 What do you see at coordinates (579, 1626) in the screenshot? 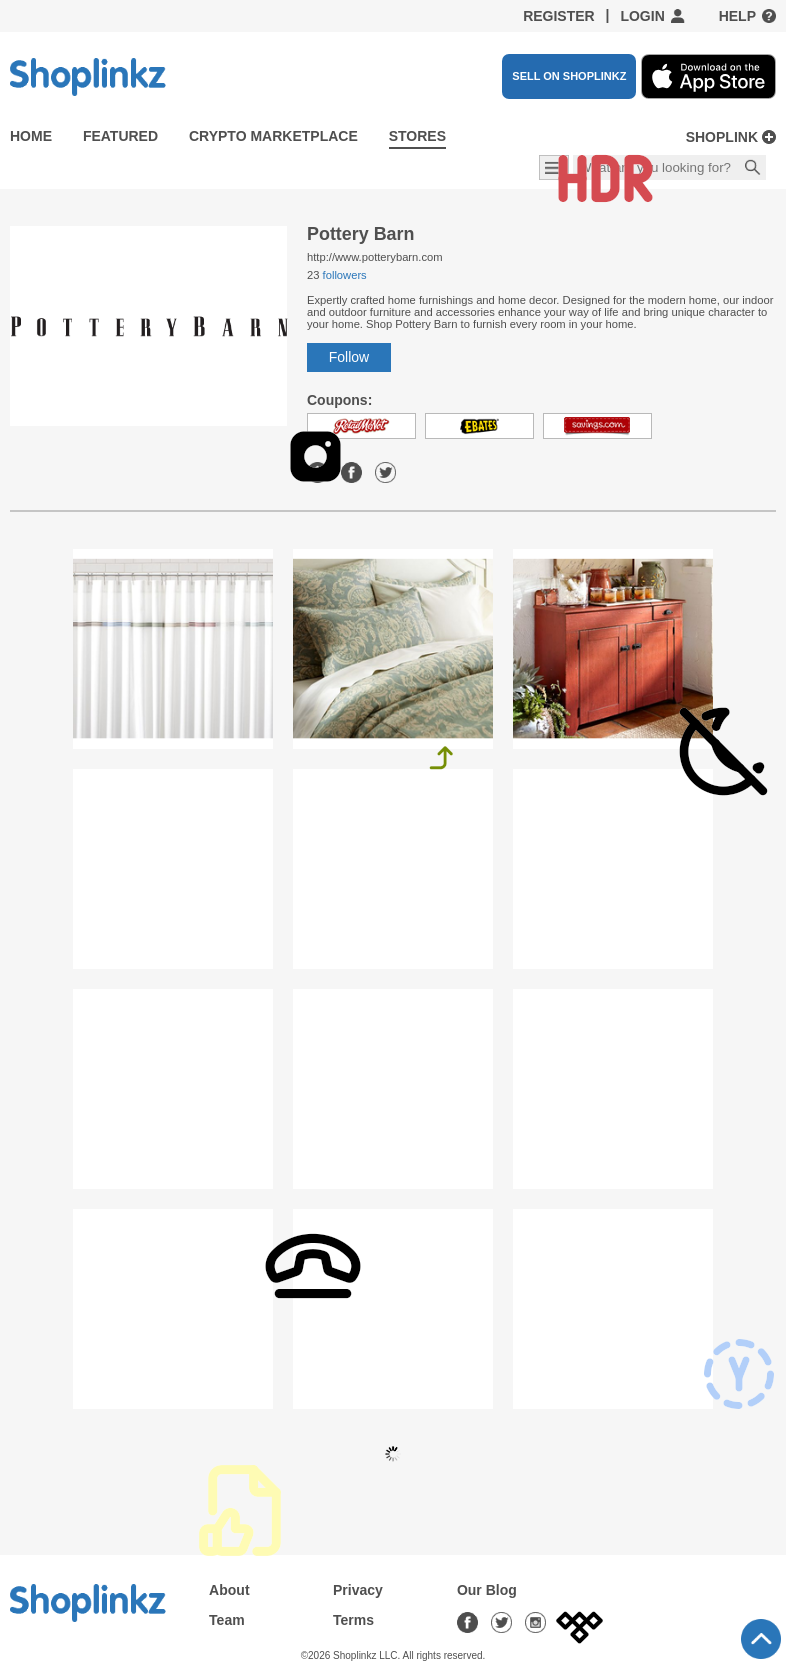
I see `open tidal music streaming app` at bounding box center [579, 1626].